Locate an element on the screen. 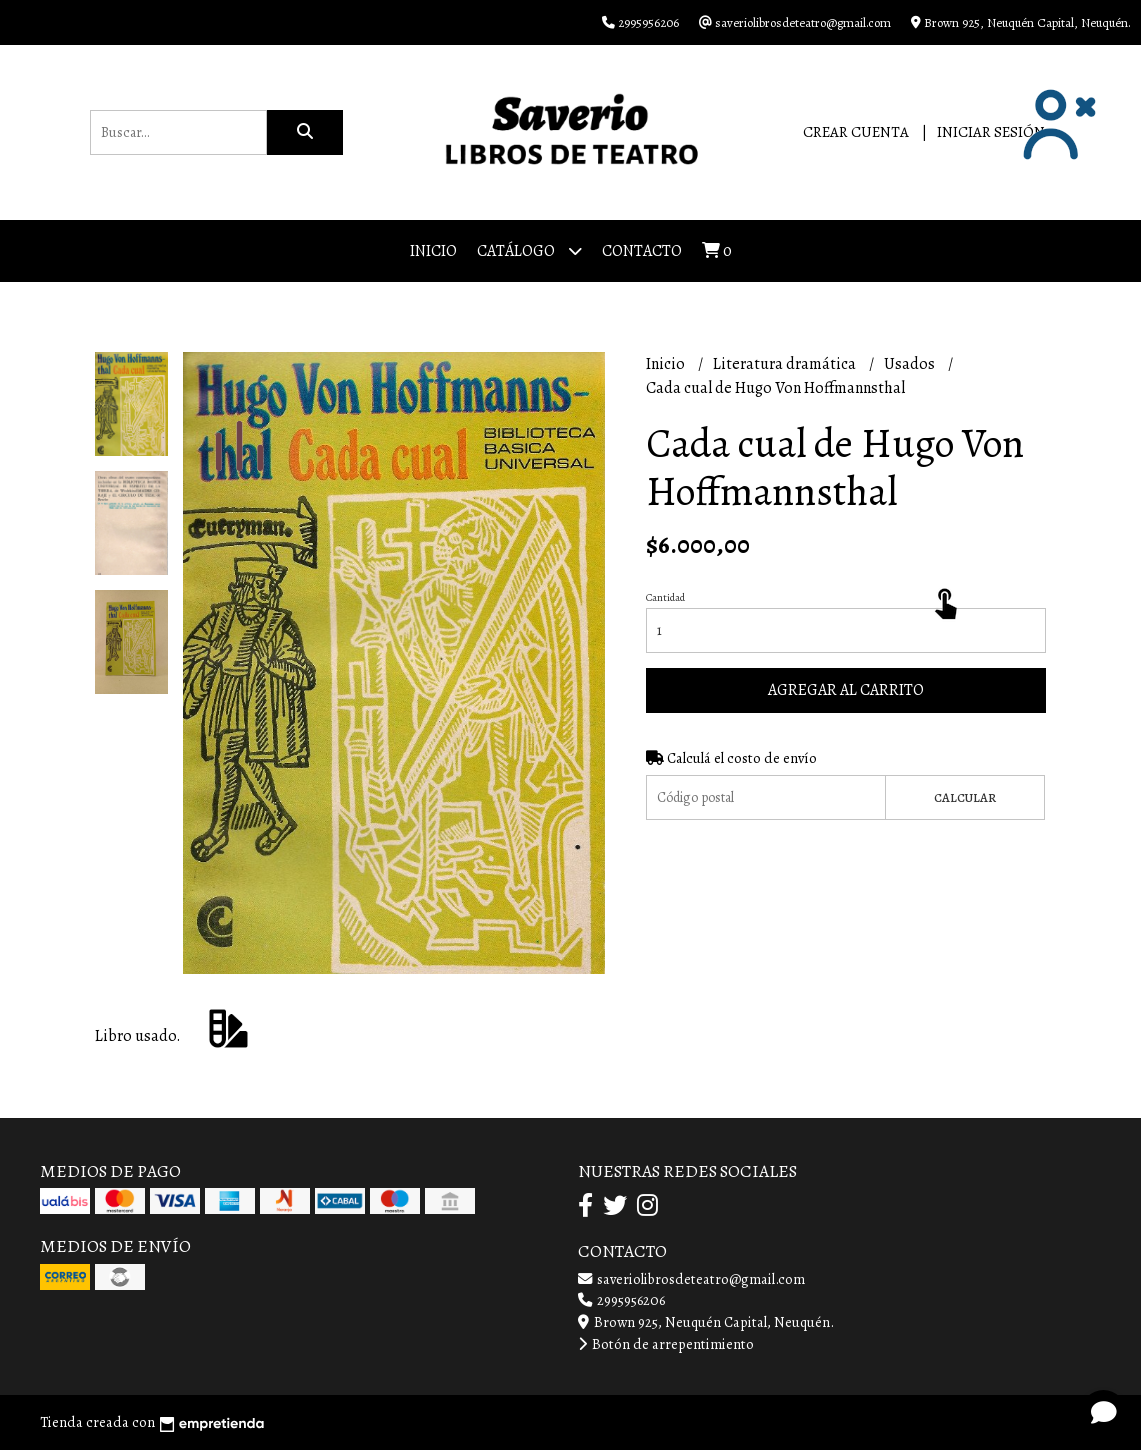 This screenshot has width=1141, height=1450. tap to interact with this element is located at coordinates (946, 604).